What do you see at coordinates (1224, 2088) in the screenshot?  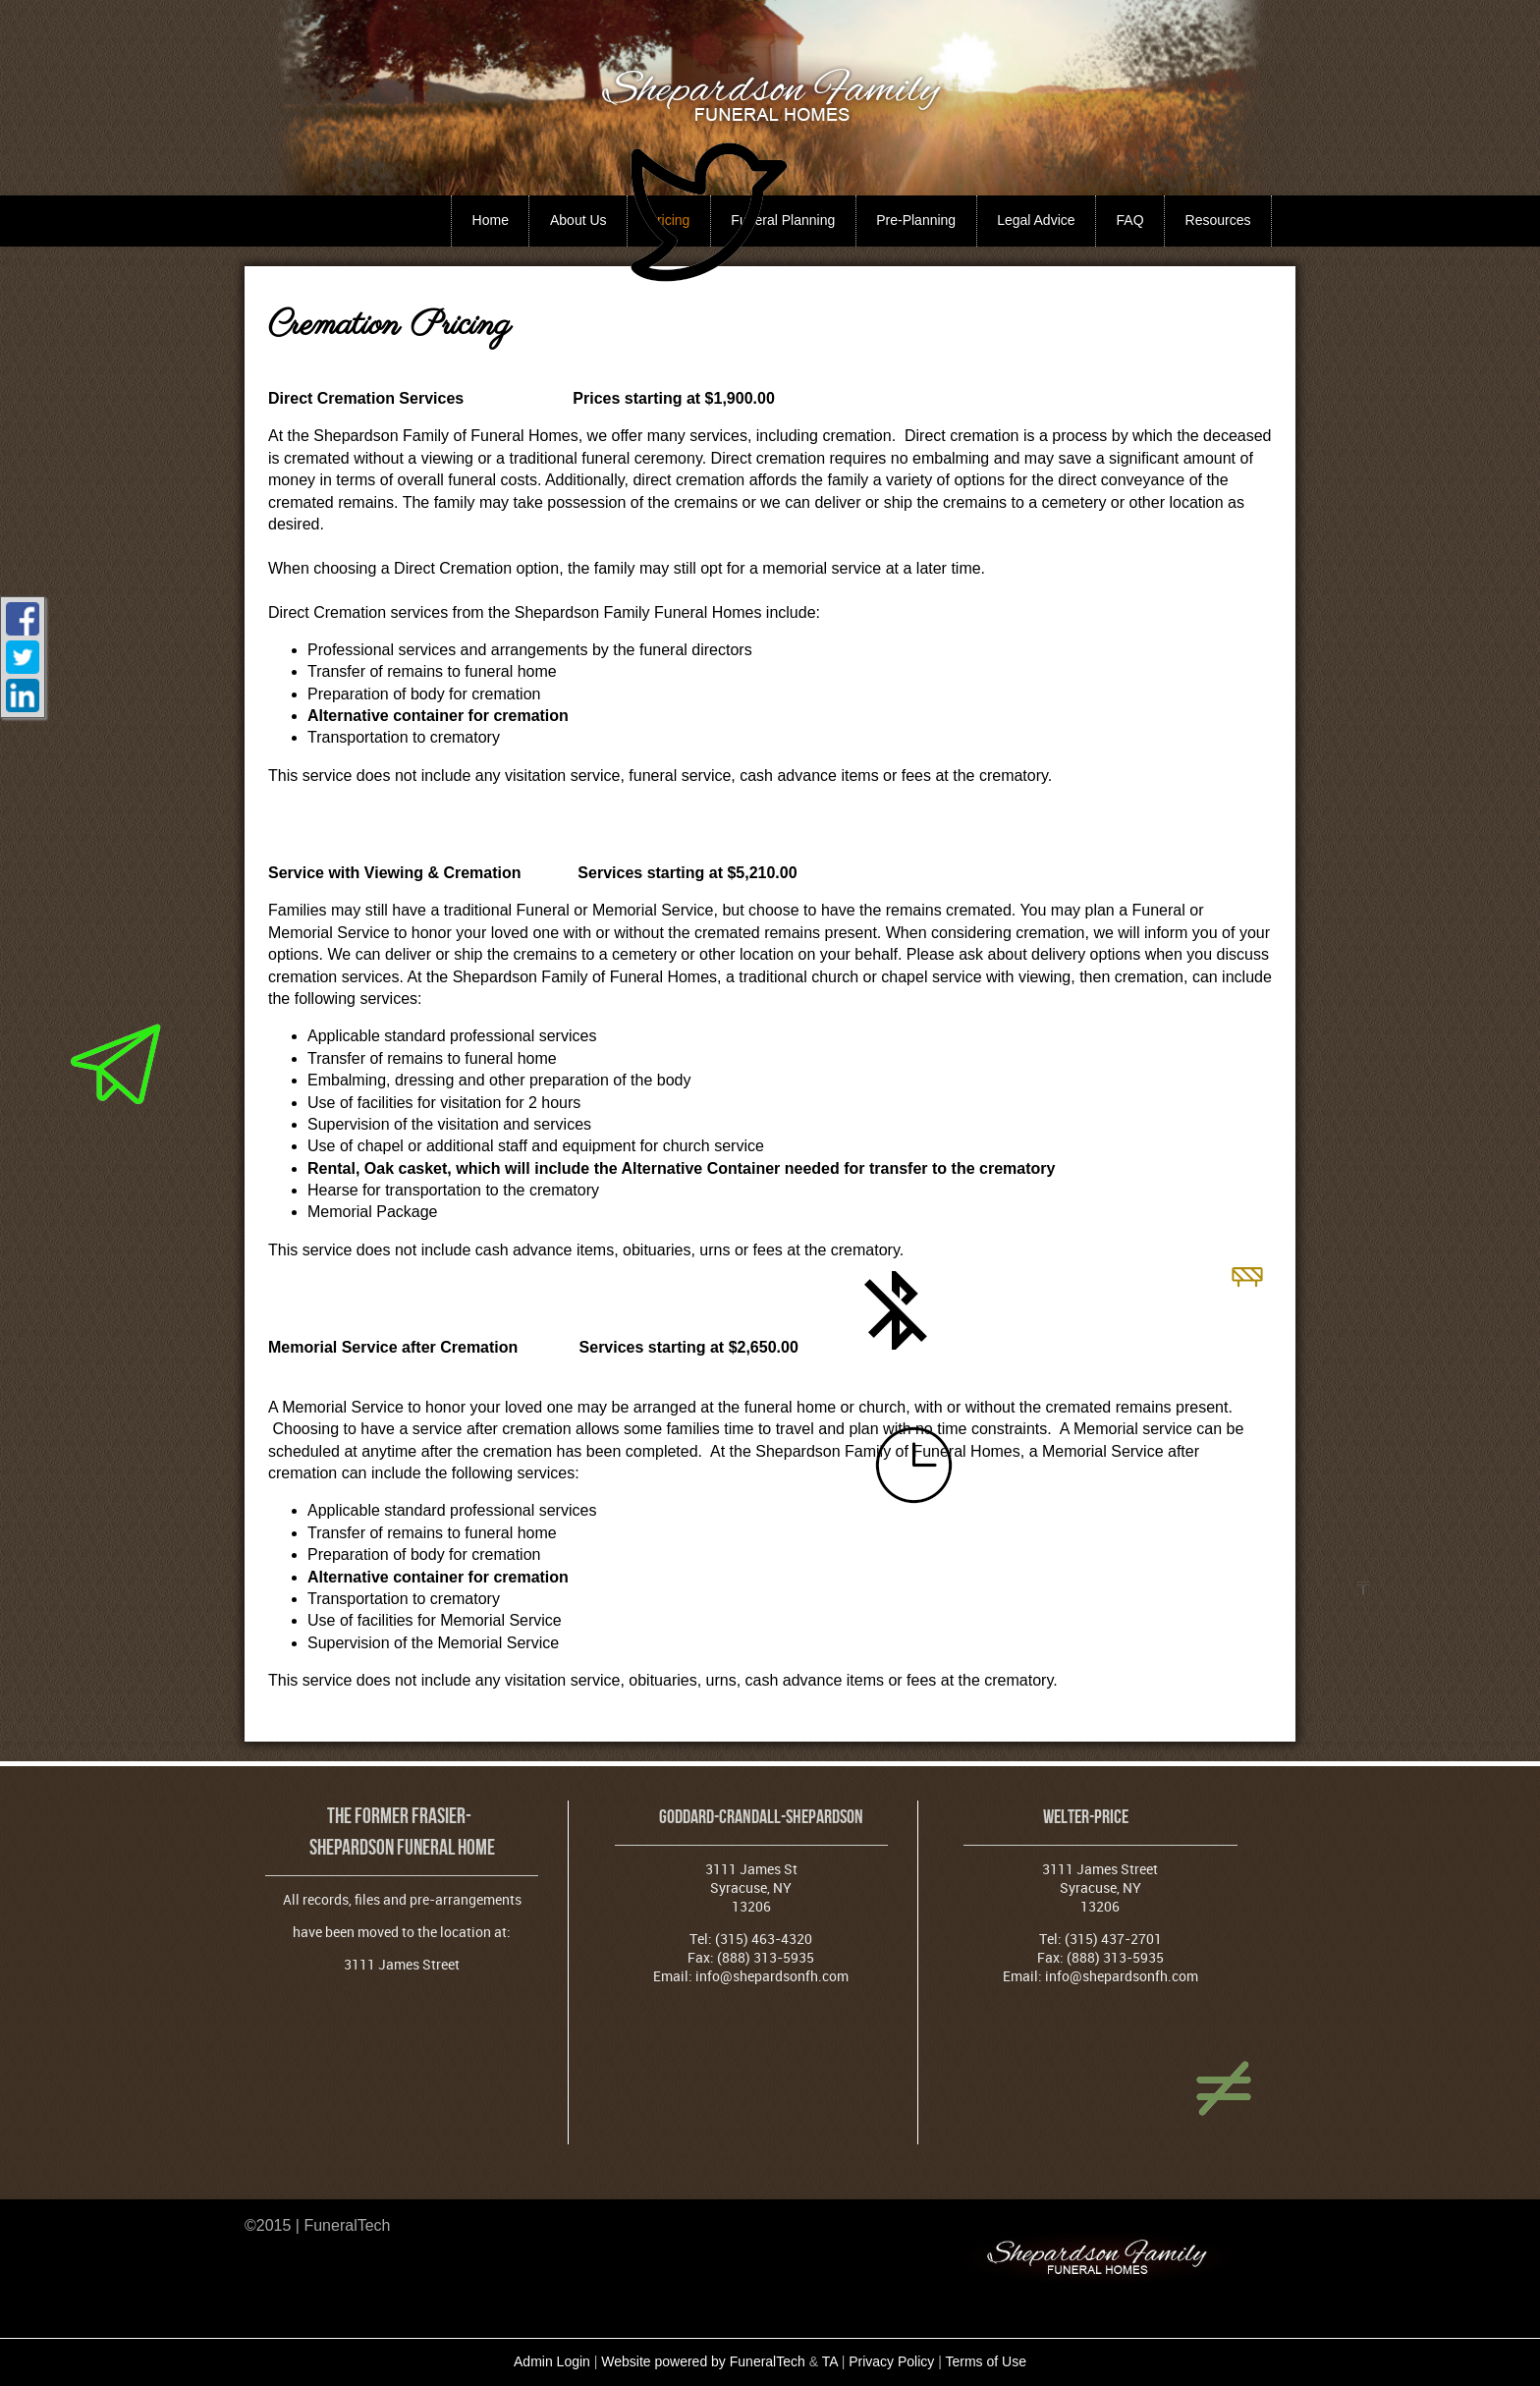 I see `indicates values are not equal or mismatched` at bounding box center [1224, 2088].